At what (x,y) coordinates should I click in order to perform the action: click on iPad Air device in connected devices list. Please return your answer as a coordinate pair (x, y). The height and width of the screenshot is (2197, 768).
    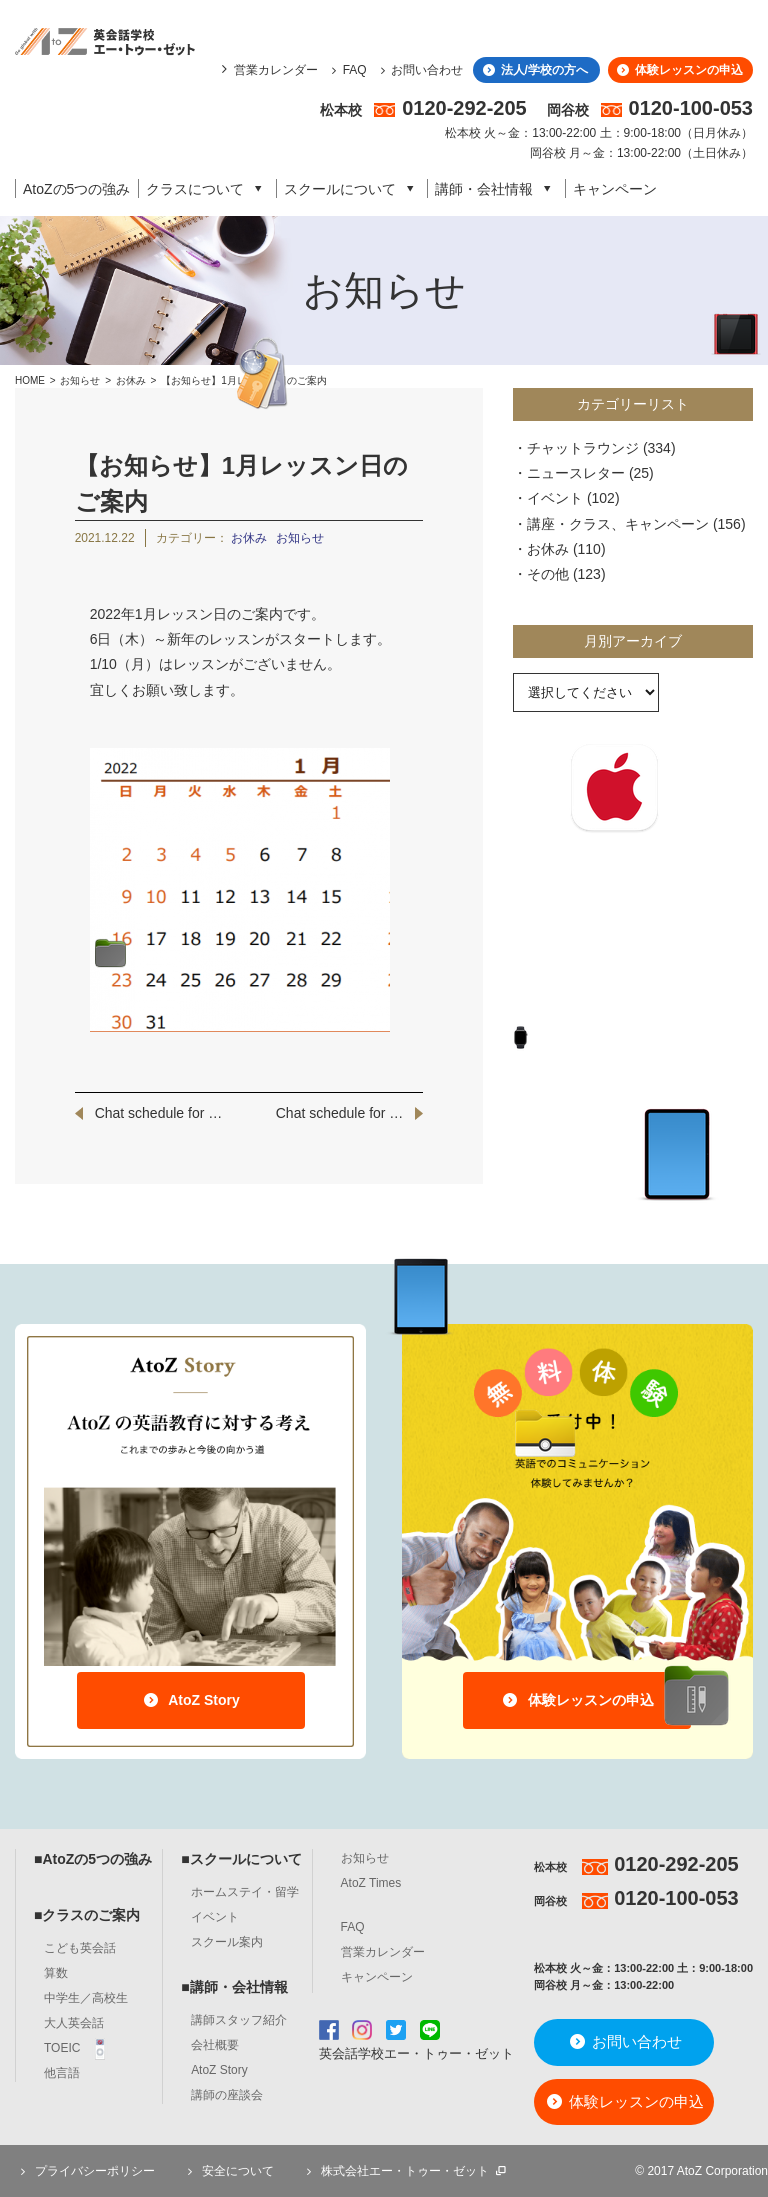
    Looking at the image, I should click on (421, 1296).